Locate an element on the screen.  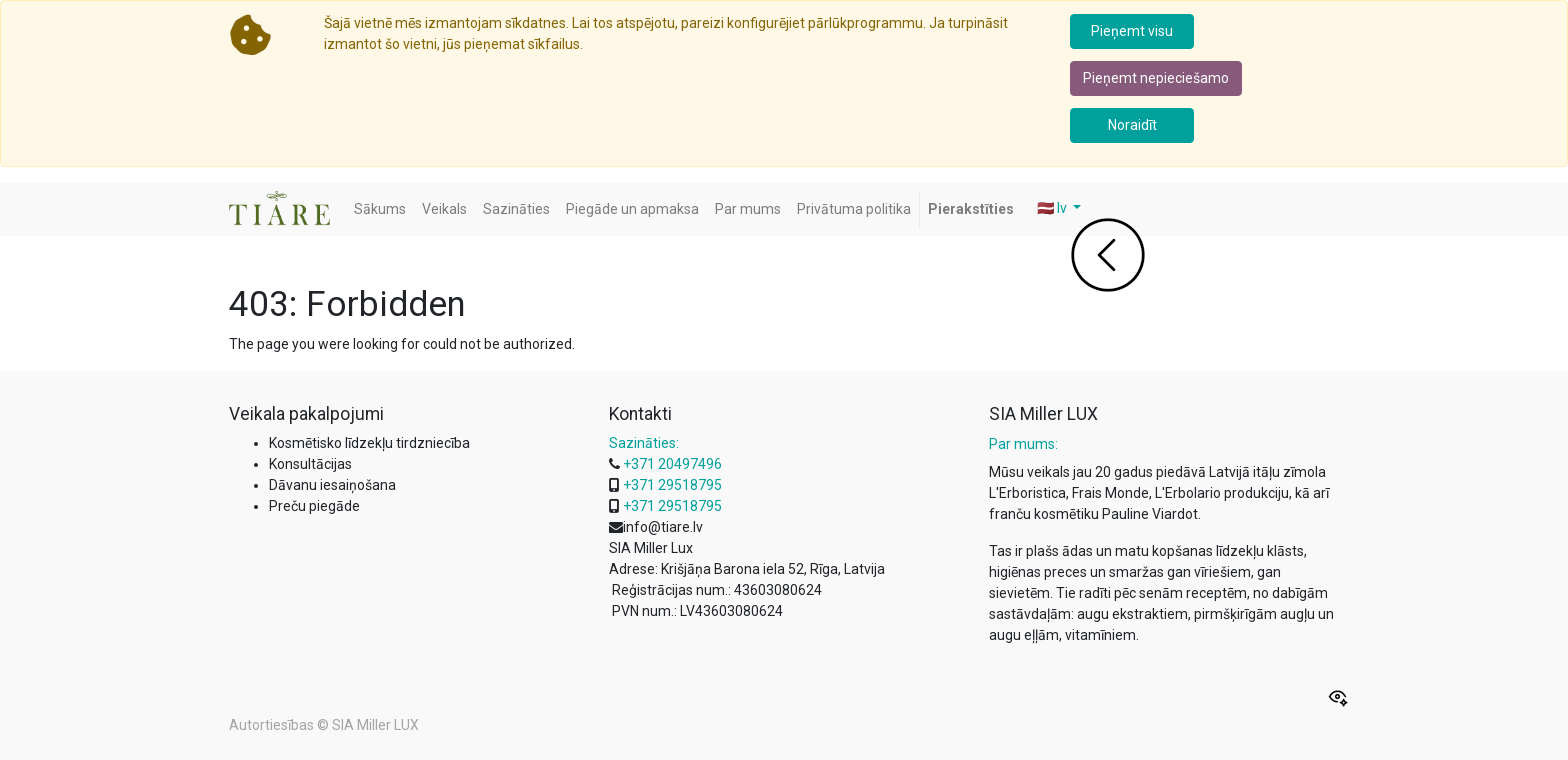
go back to the previous screen is located at coordinates (1108, 255).